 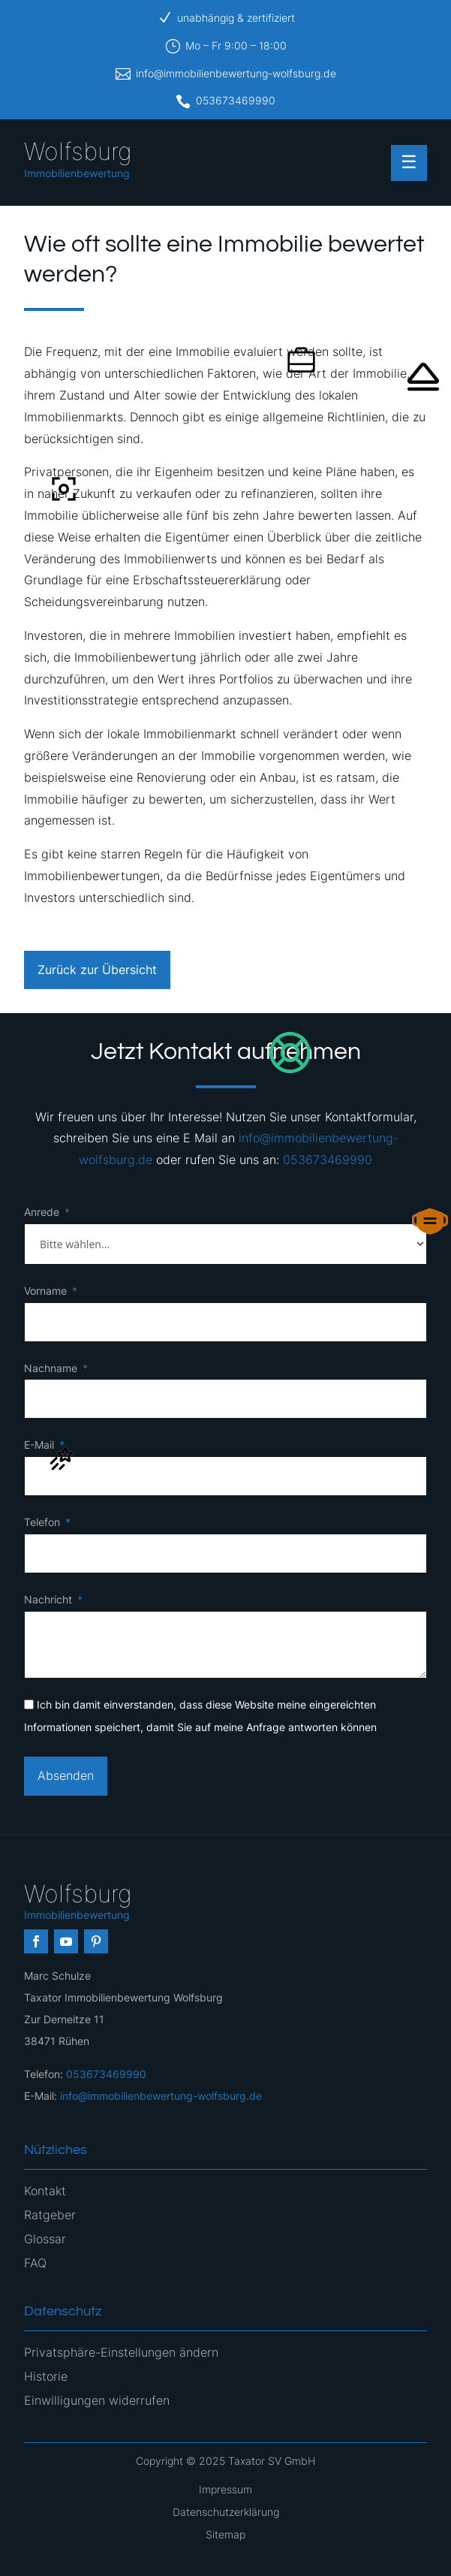 What do you see at coordinates (301, 360) in the screenshot?
I see `access travel or trip settings` at bounding box center [301, 360].